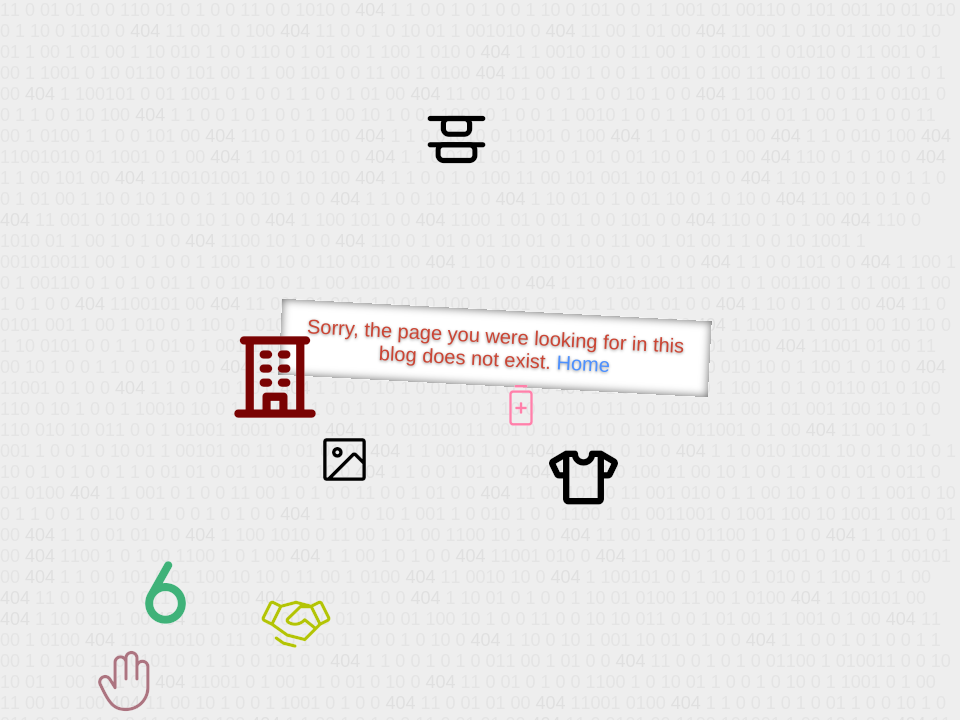 The width and height of the screenshot is (960, 720). What do you see at coordinates (296, 622) in the screenshot?
I see `initiate a partnership or collaboration` at bounding box center [296, 622].